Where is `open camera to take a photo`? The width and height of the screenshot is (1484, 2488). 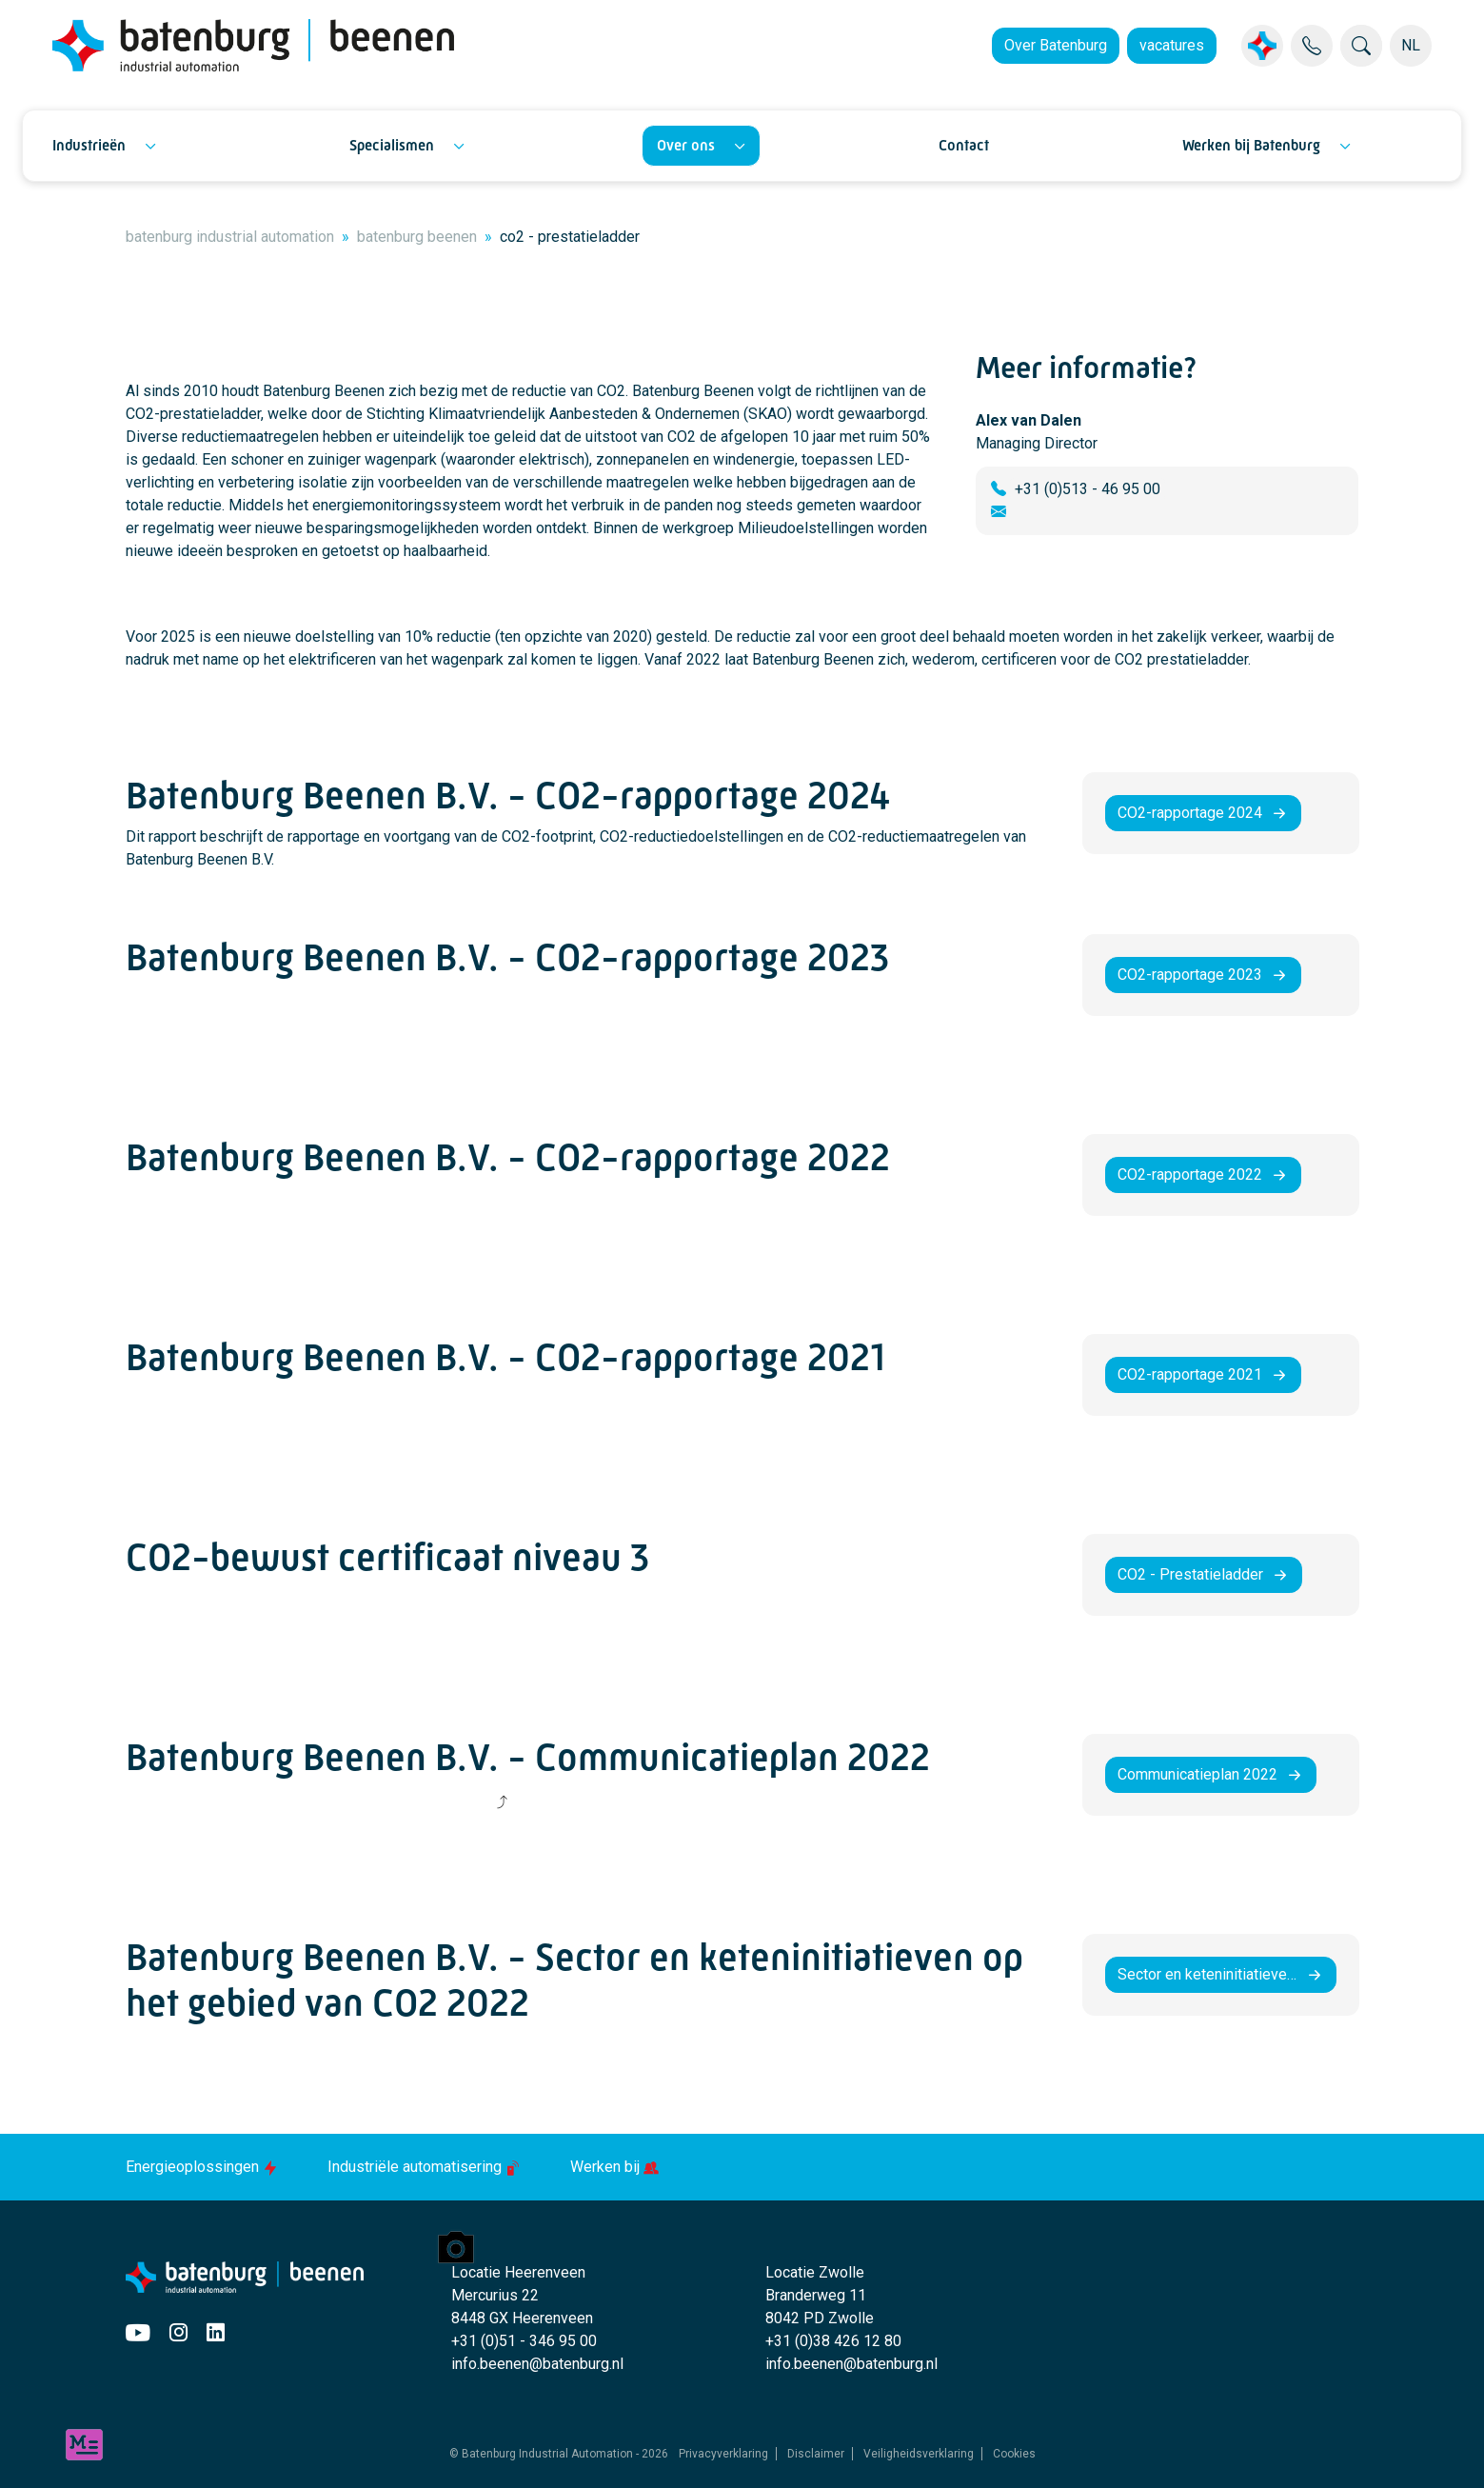 open camera to take a photo is located at coordinates (456, 2249).